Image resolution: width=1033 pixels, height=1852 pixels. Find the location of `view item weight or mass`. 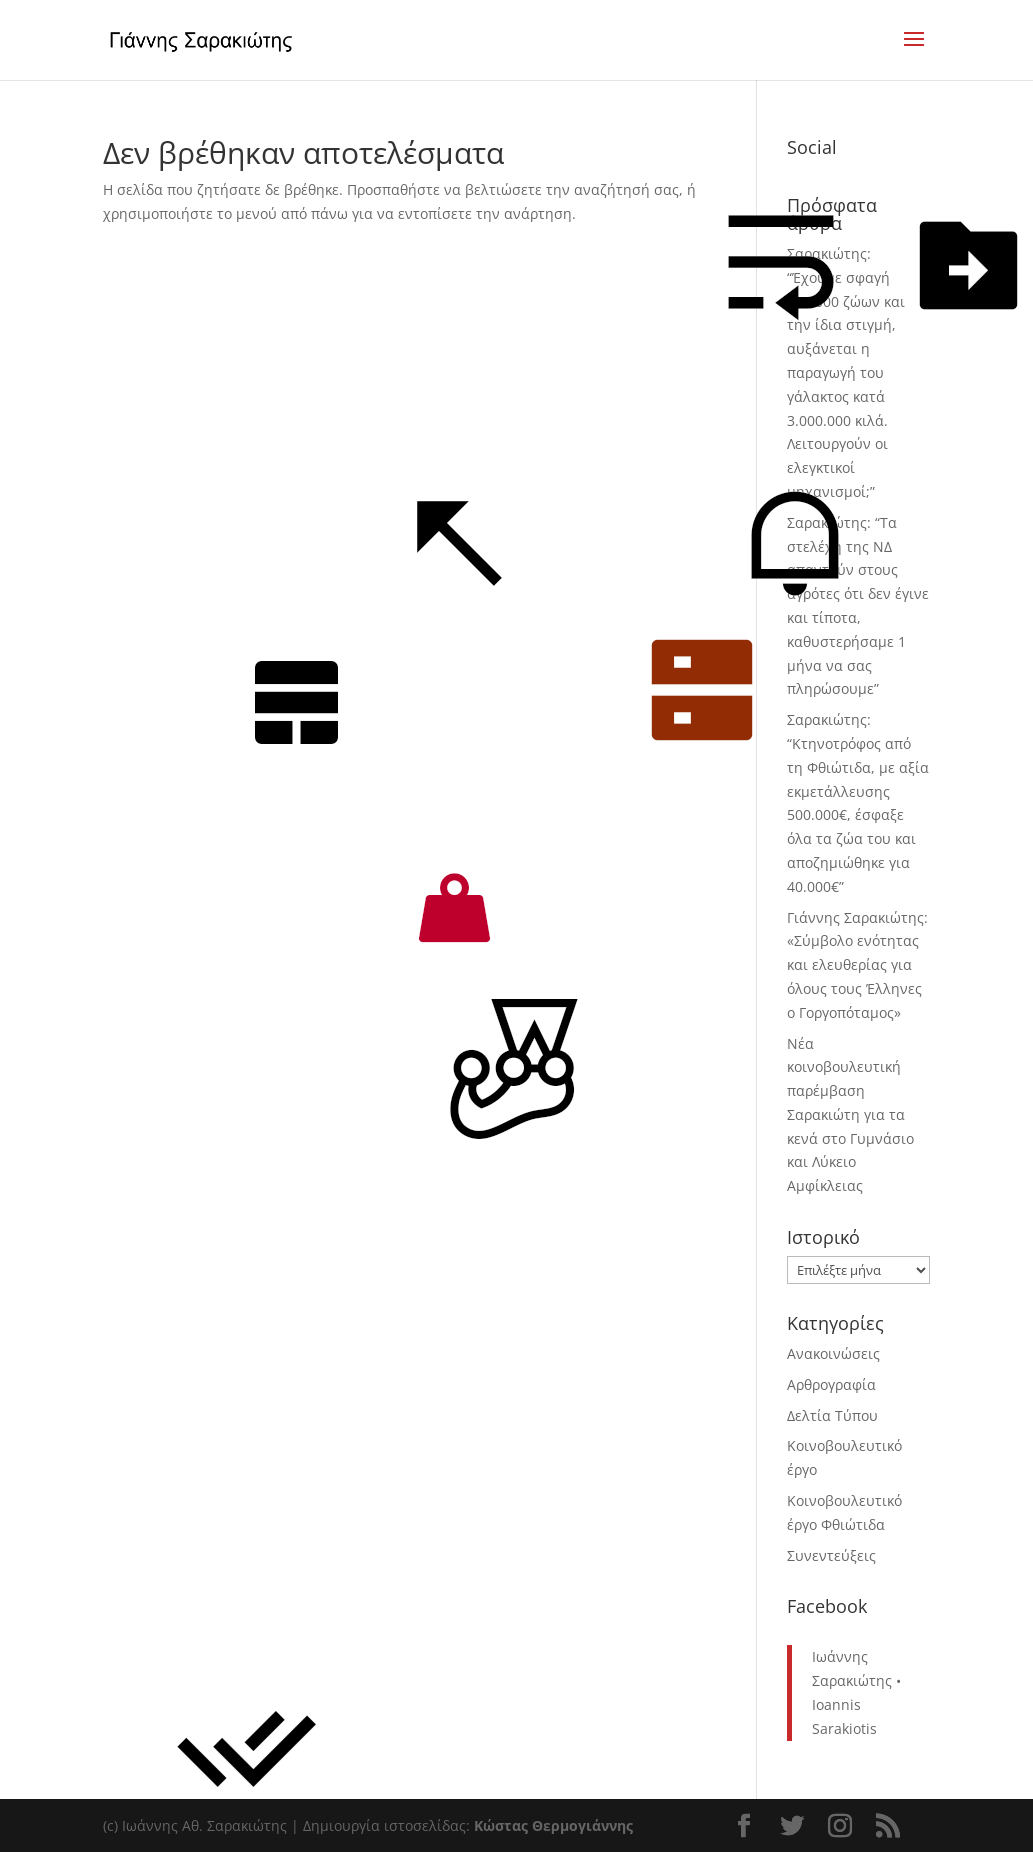

view item weight or mass is located at coordinates (454, 909).